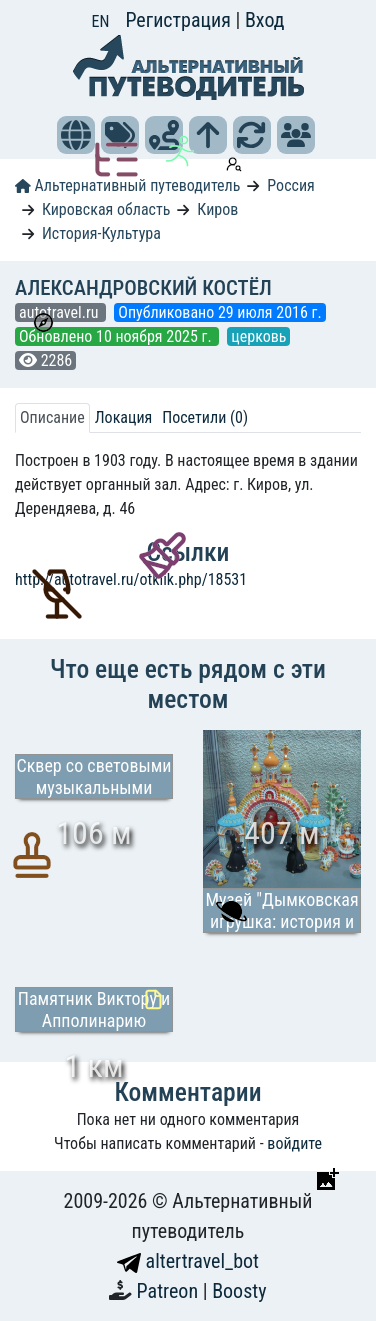 This screenshot has height=1321, width=376. I want to click on start a running or fitness activity, so click(180, 150).